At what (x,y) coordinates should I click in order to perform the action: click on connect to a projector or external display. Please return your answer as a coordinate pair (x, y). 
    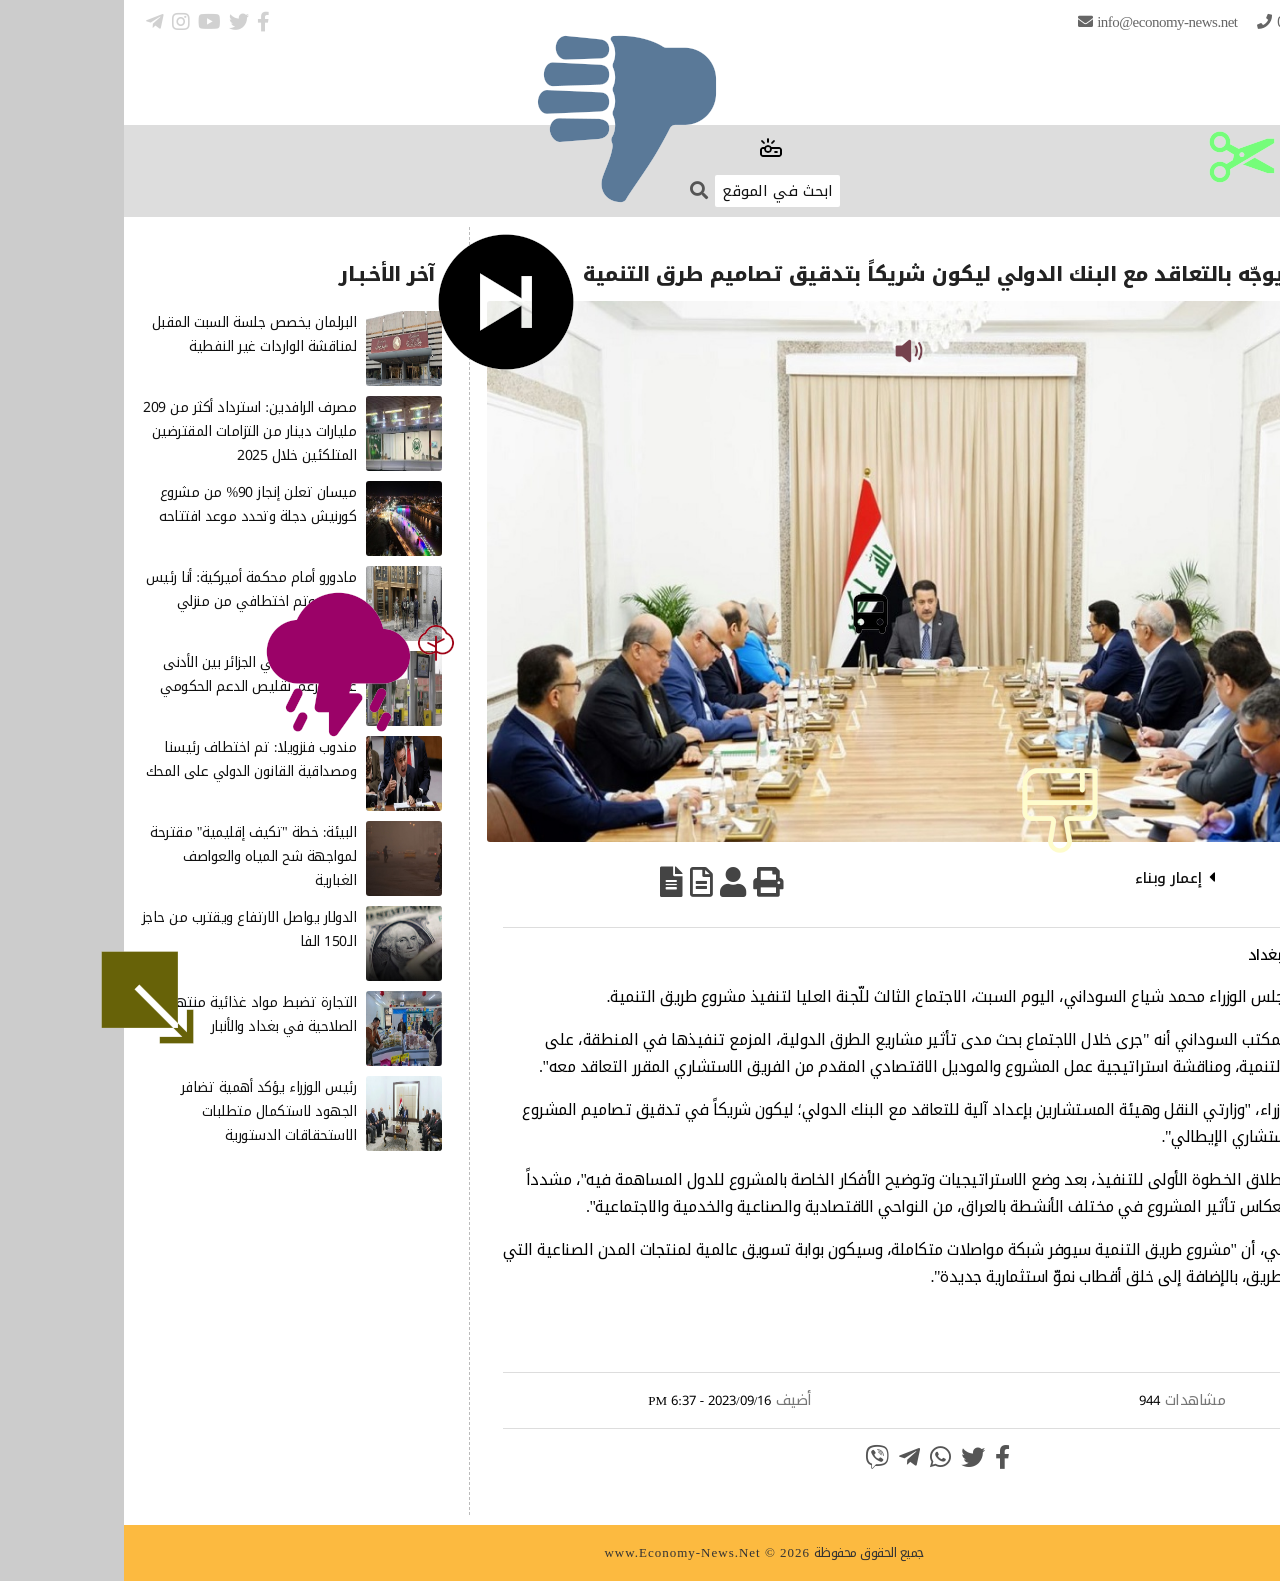
    Looking at the image, I should click on (771, 148).